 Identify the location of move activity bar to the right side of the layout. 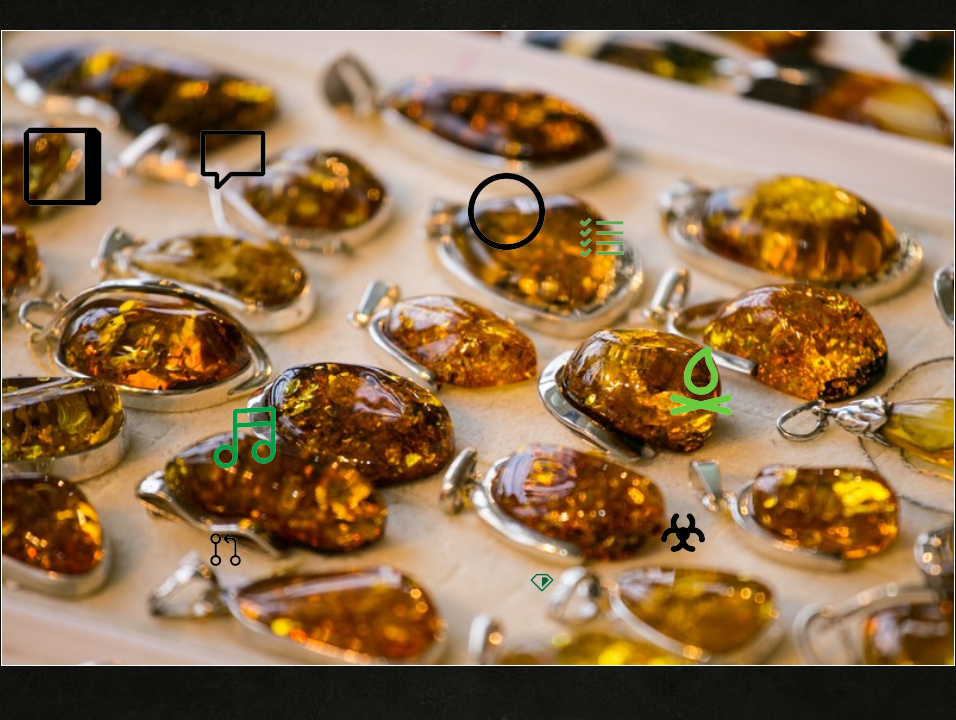
(62, 166).